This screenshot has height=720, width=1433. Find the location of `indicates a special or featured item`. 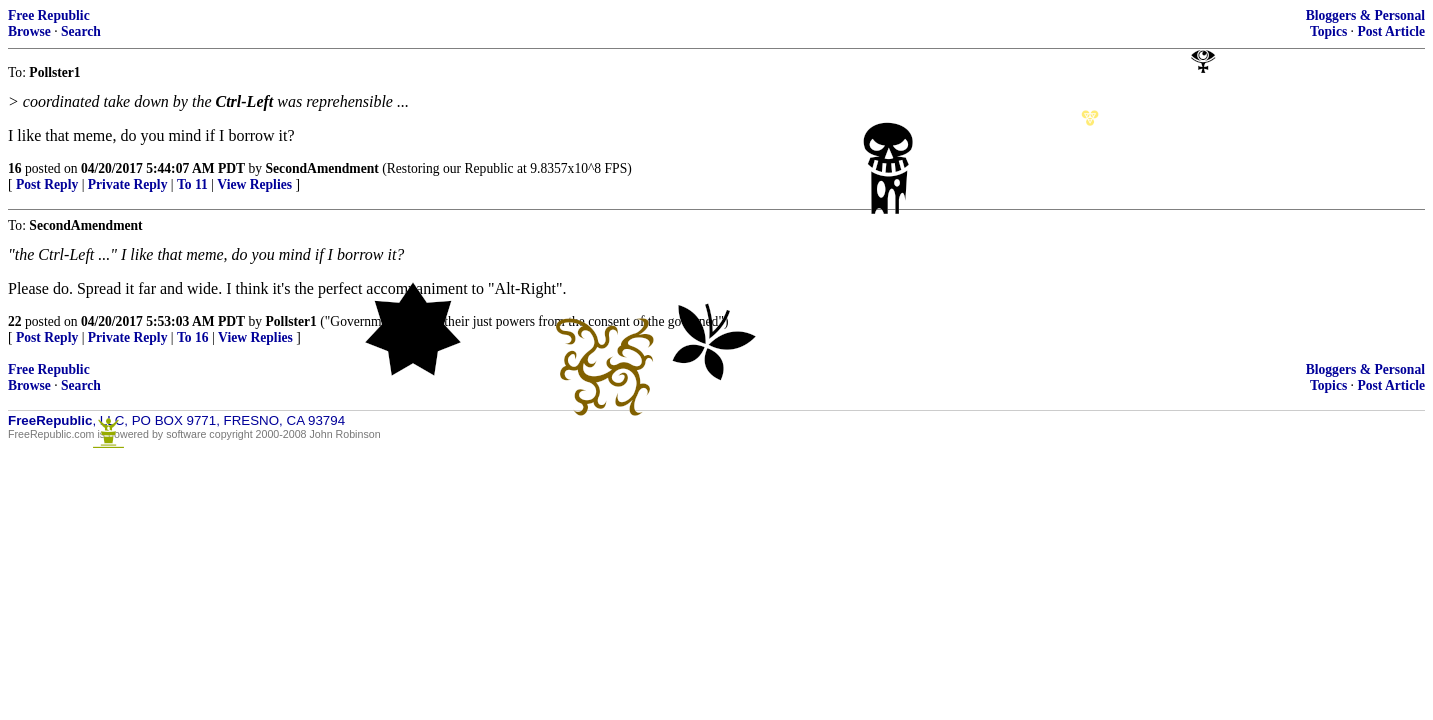

indicates a special or featured item is located at coordinates (413, 329).